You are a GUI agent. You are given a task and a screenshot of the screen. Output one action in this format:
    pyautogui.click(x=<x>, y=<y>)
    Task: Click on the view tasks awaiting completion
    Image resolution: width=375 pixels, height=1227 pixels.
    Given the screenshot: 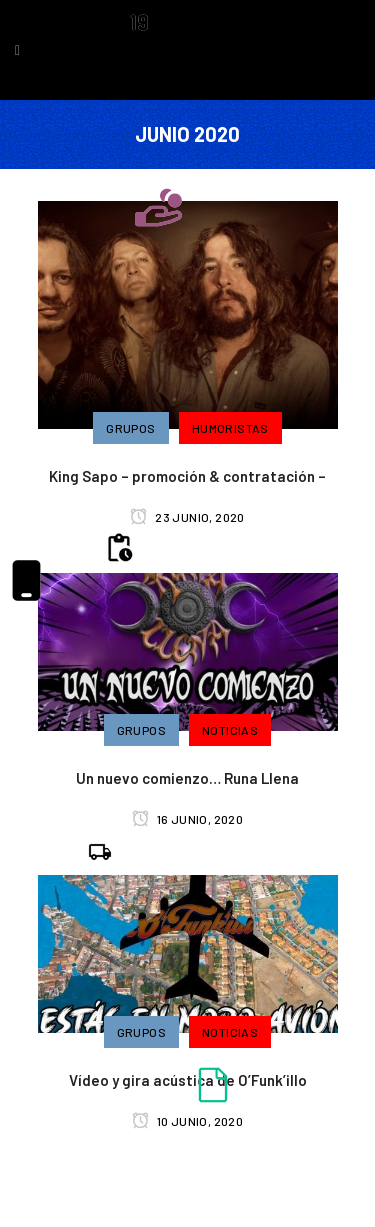 What is the action you would take?
    pyautogui.click(x=119, y=548)
    